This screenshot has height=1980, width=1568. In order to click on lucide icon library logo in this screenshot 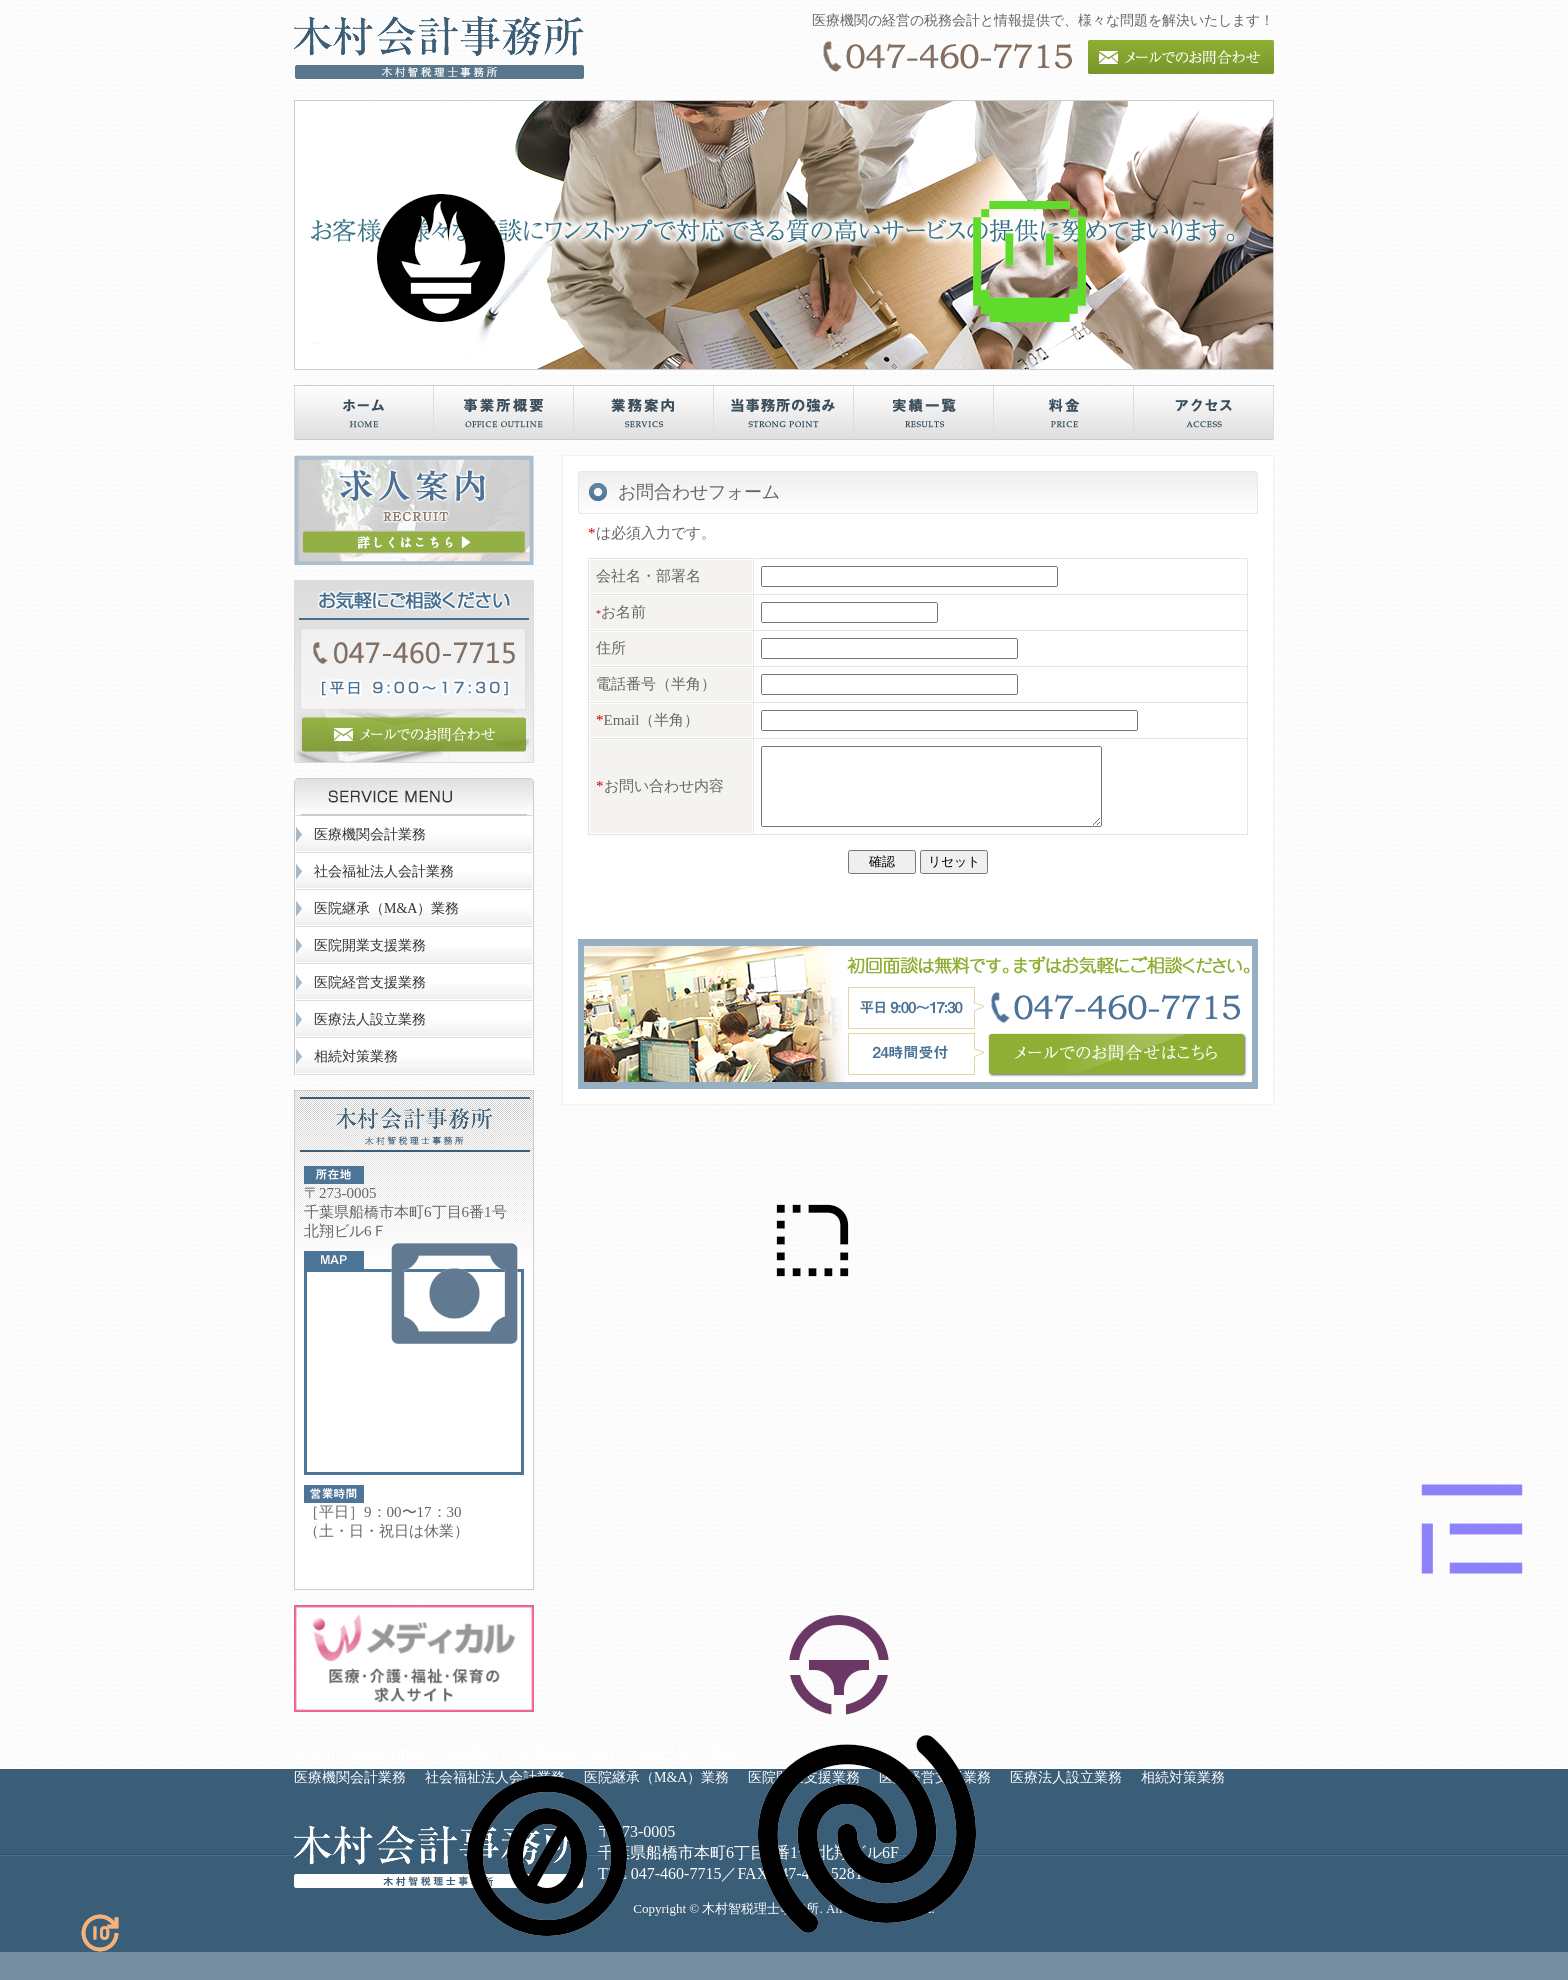, I will do `click(867, 1834)`.